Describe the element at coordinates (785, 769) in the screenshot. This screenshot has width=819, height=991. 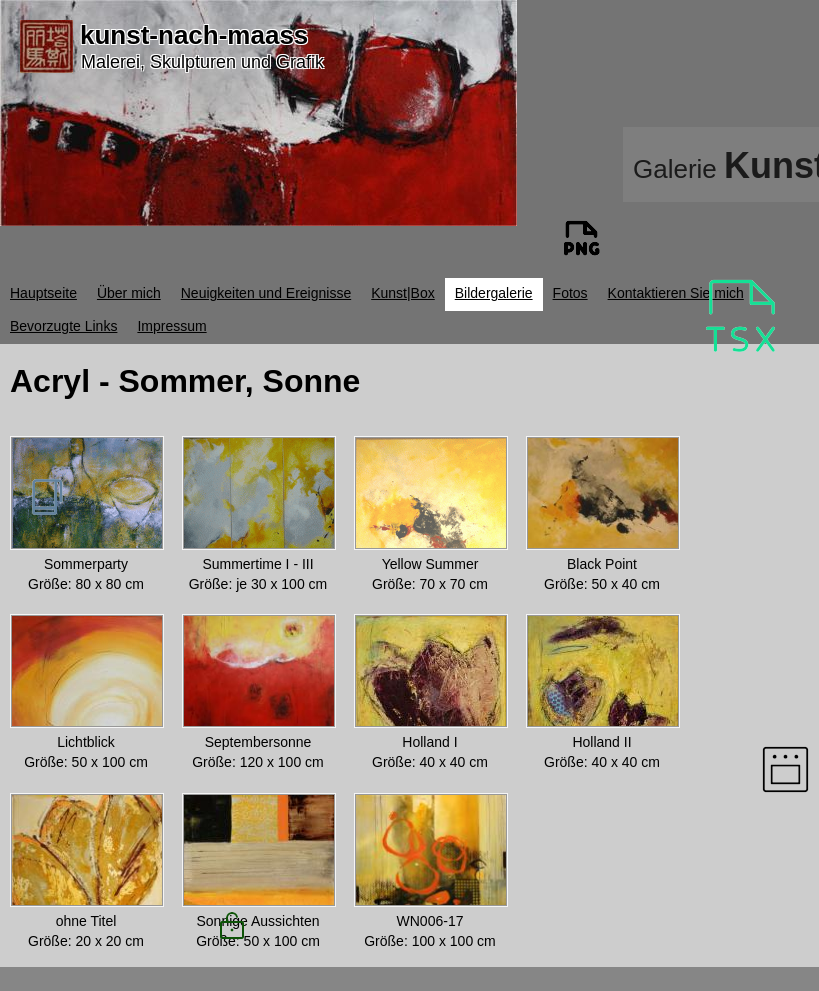
I see `access oven or cooking appliance controls` at that location.